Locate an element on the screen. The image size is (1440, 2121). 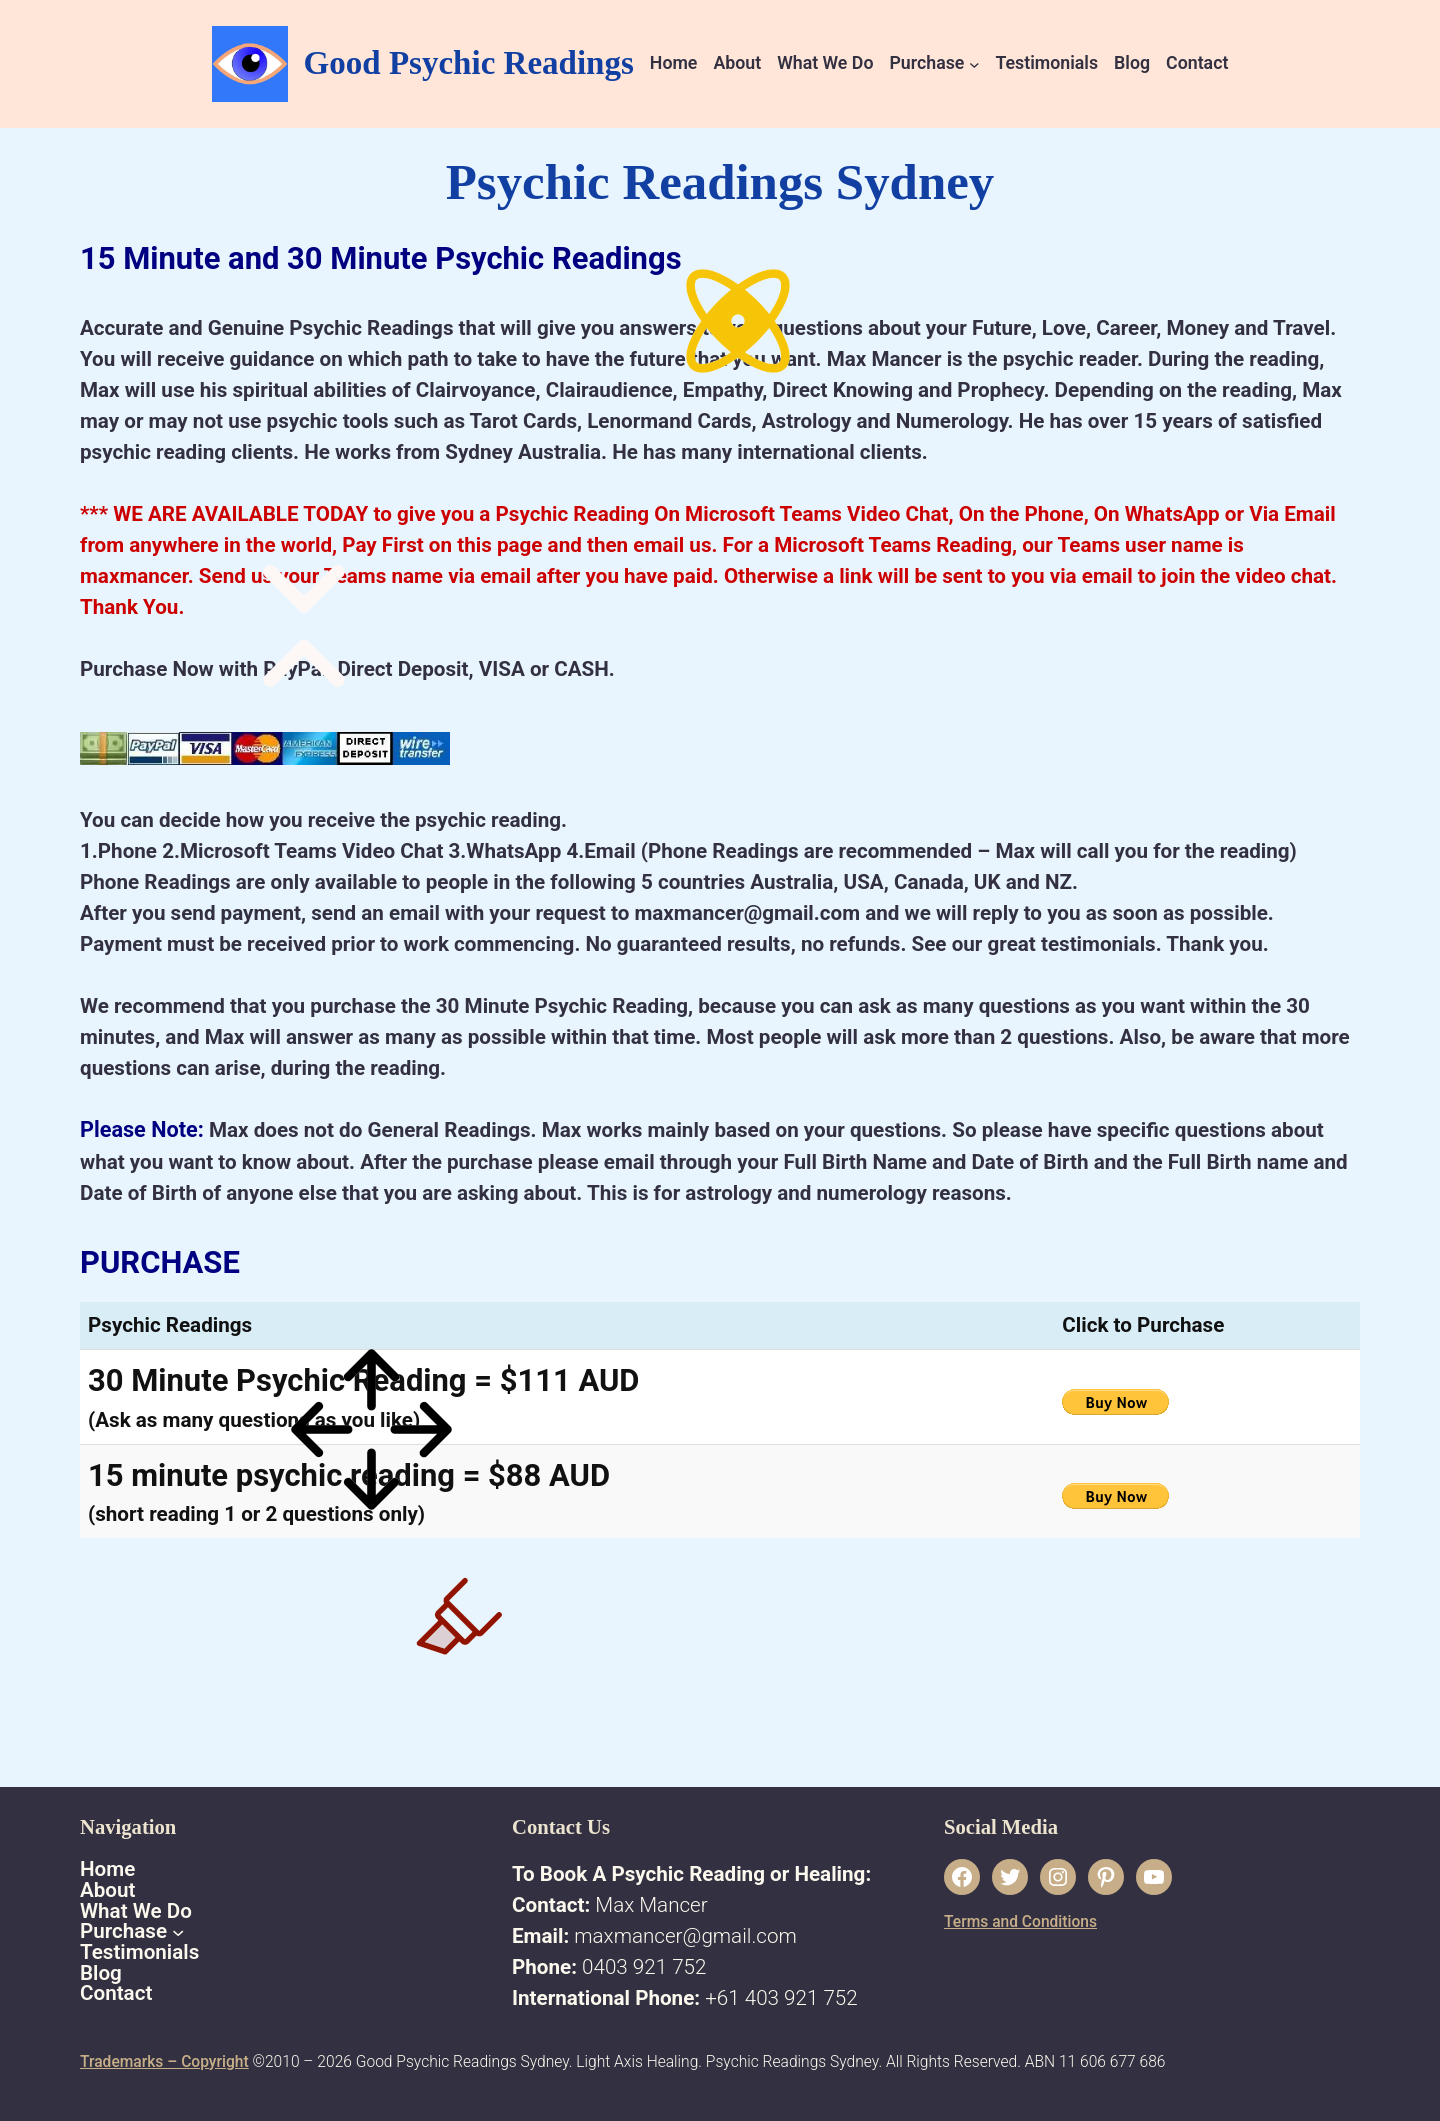
expand content in all directions is located at coordinates (371, 1429).